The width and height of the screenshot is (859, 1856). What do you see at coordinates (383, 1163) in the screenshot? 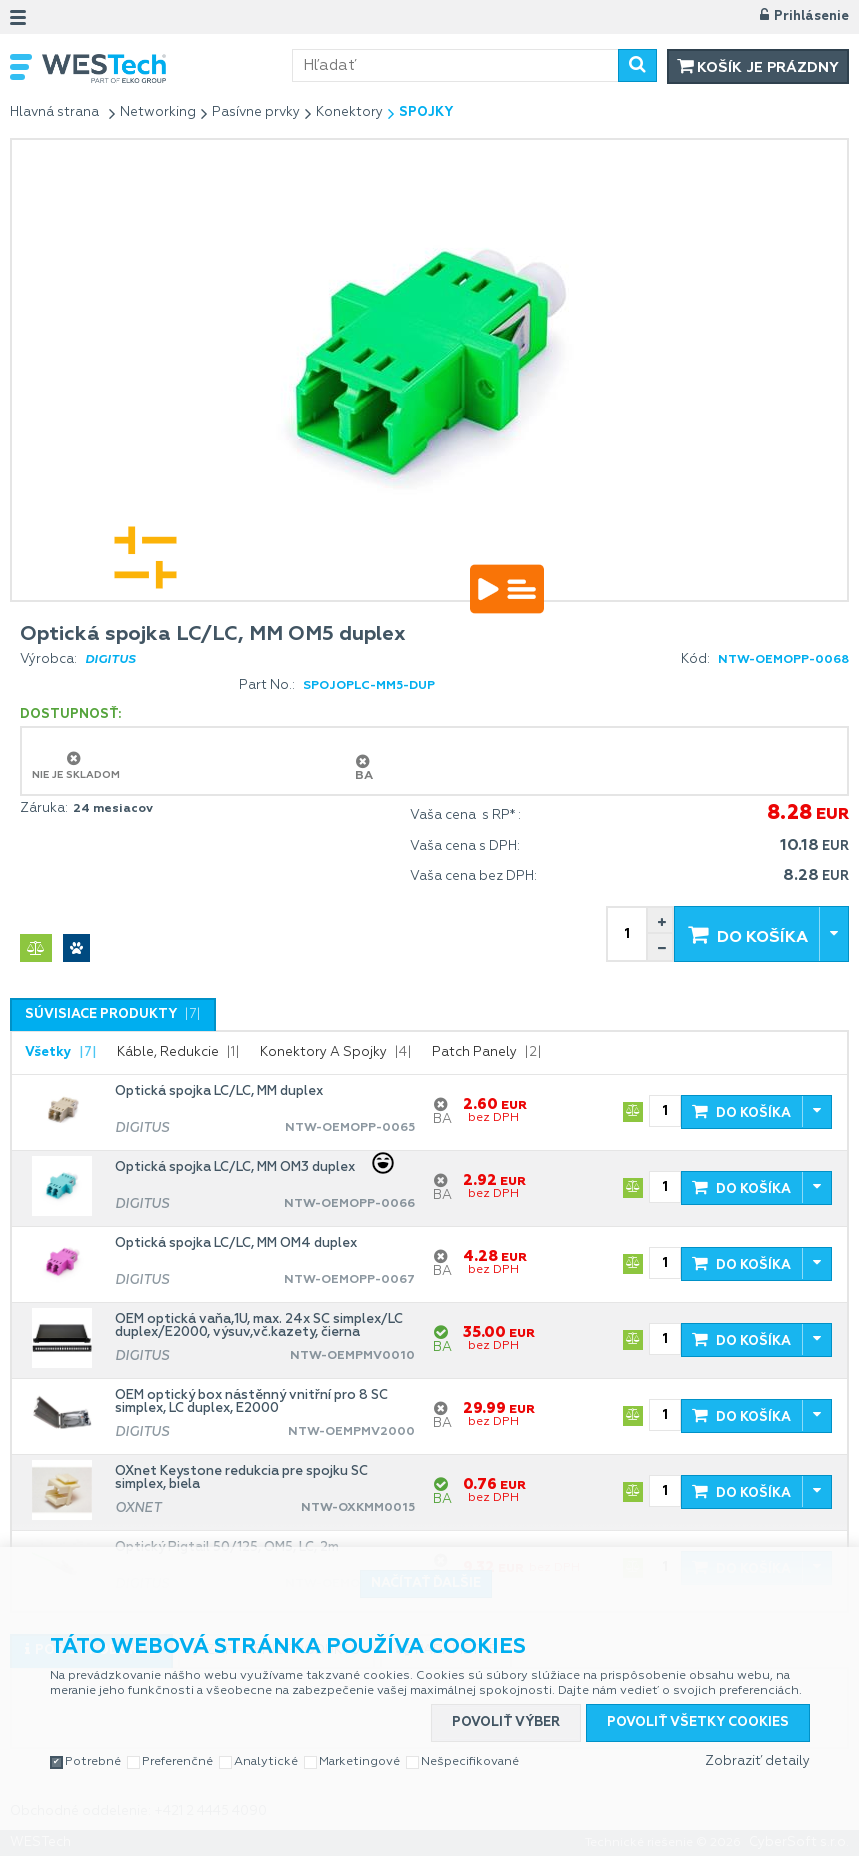
I see `add a laughing reaction to a message` at bounding box center [383, 1163].